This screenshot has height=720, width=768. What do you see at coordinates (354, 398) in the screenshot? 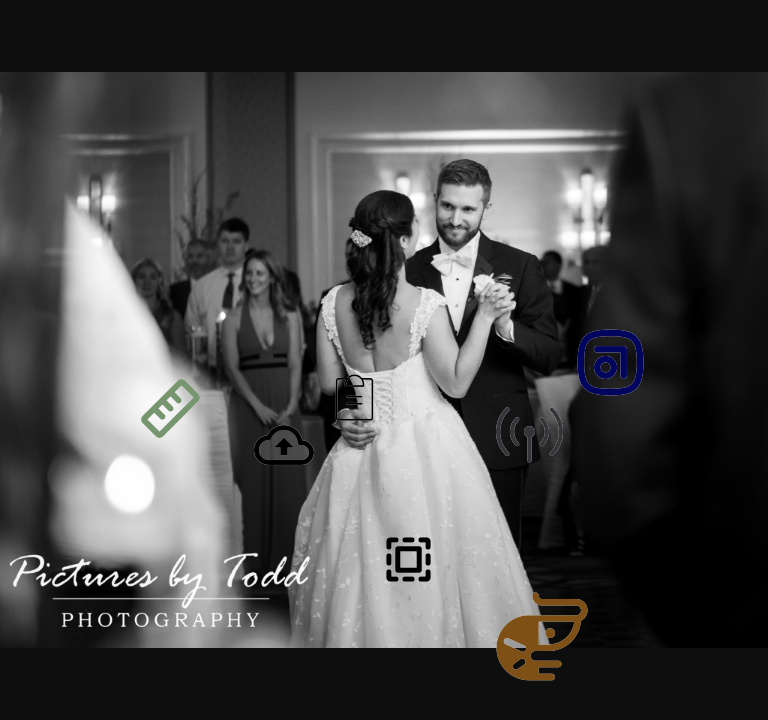
I see `view clipboard contents` at bounding box center [354, 398].